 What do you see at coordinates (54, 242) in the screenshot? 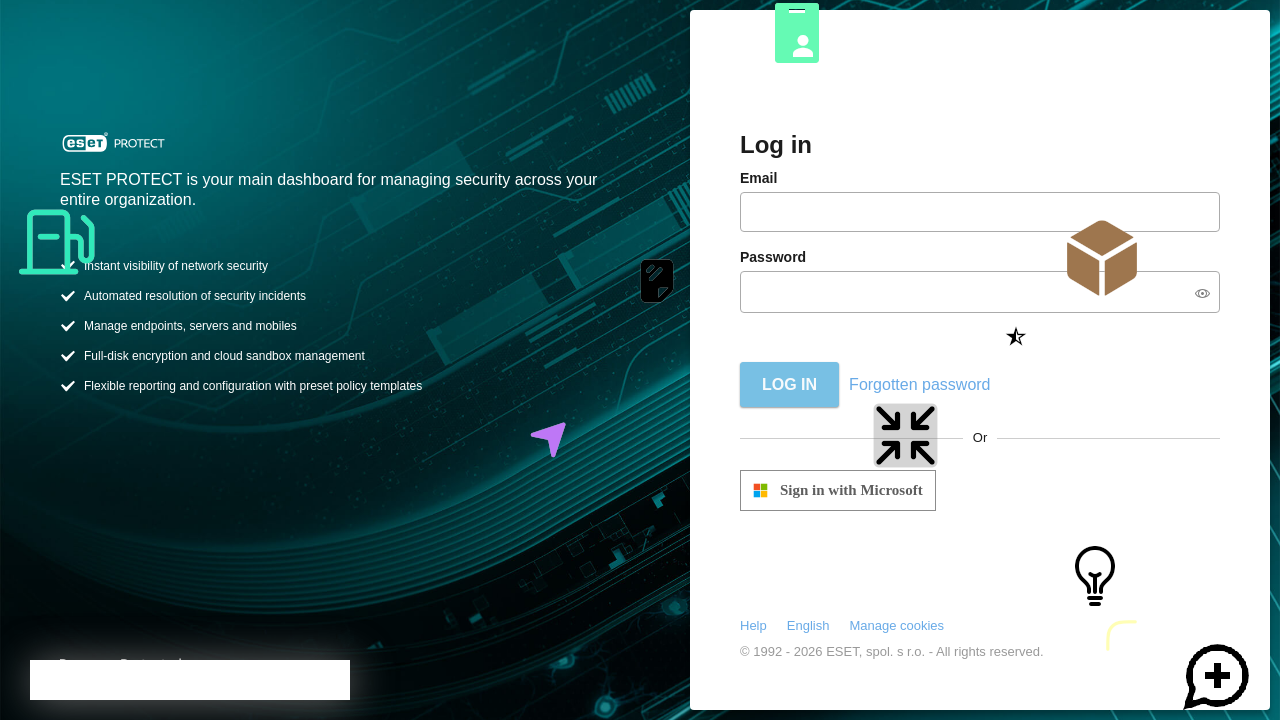
I see `find nearby gas stations` at bounding box center [54, 242].